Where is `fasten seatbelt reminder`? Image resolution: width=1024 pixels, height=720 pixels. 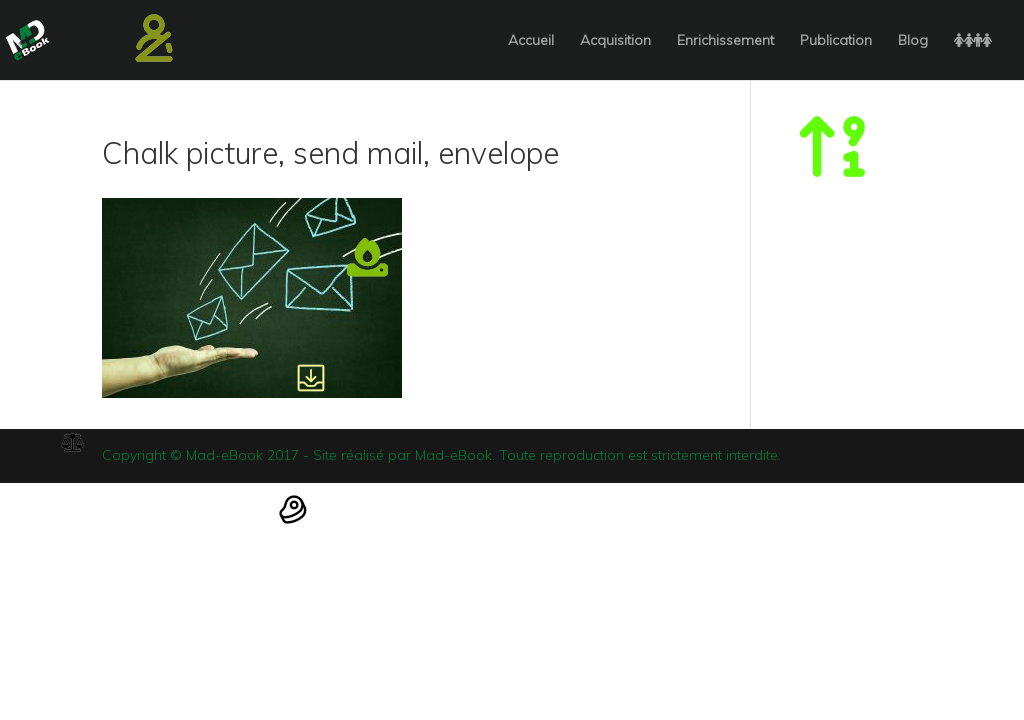 fasten seatbelt reminder is located at coordinates (154, 38).